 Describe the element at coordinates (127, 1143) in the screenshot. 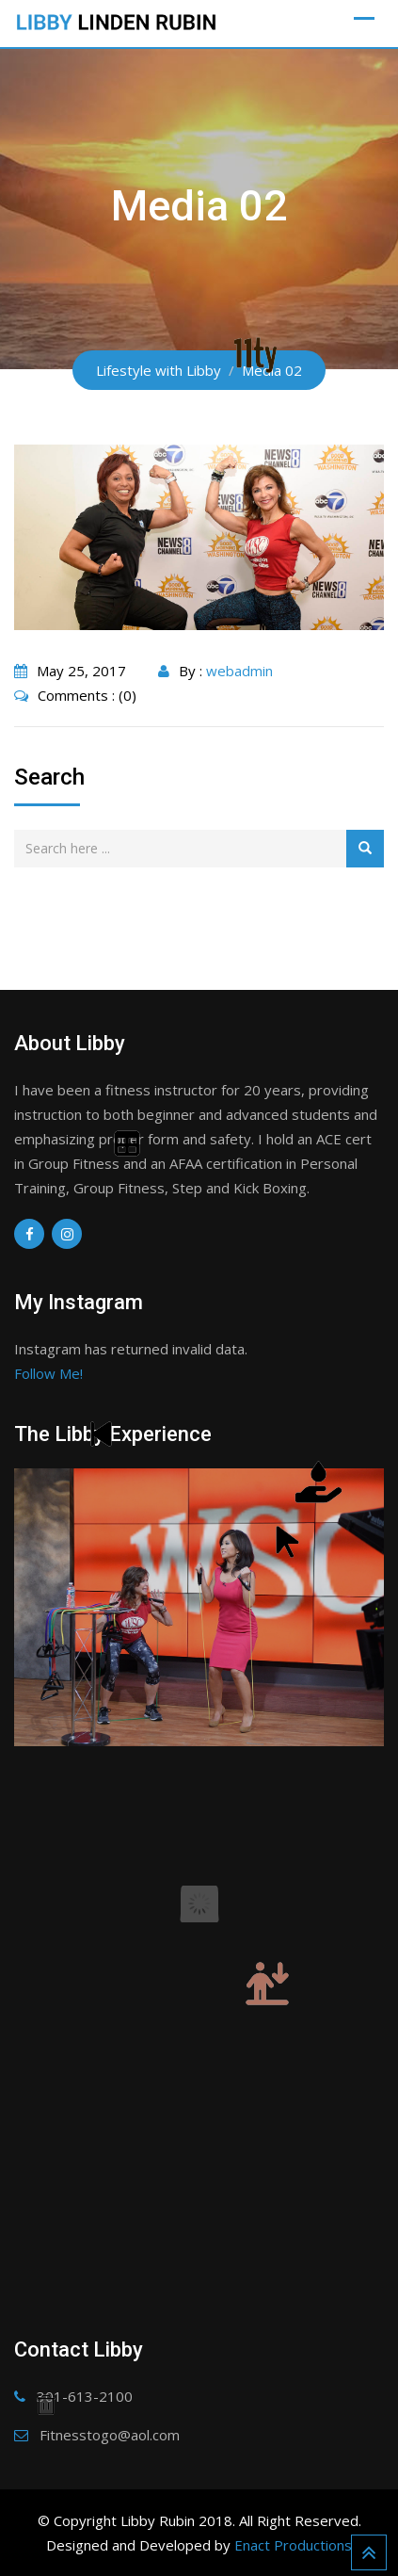

I see `view data in table format` at that location.